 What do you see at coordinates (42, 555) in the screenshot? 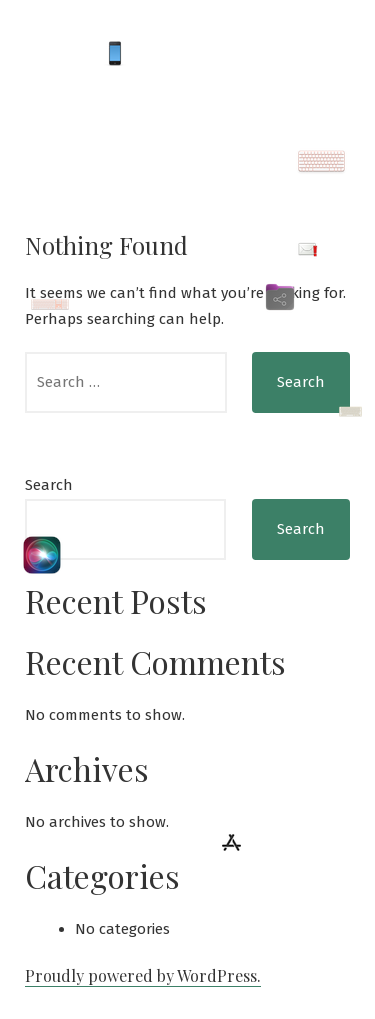
I see `open siri voice assistant settings` at bounding box center [42, 555].